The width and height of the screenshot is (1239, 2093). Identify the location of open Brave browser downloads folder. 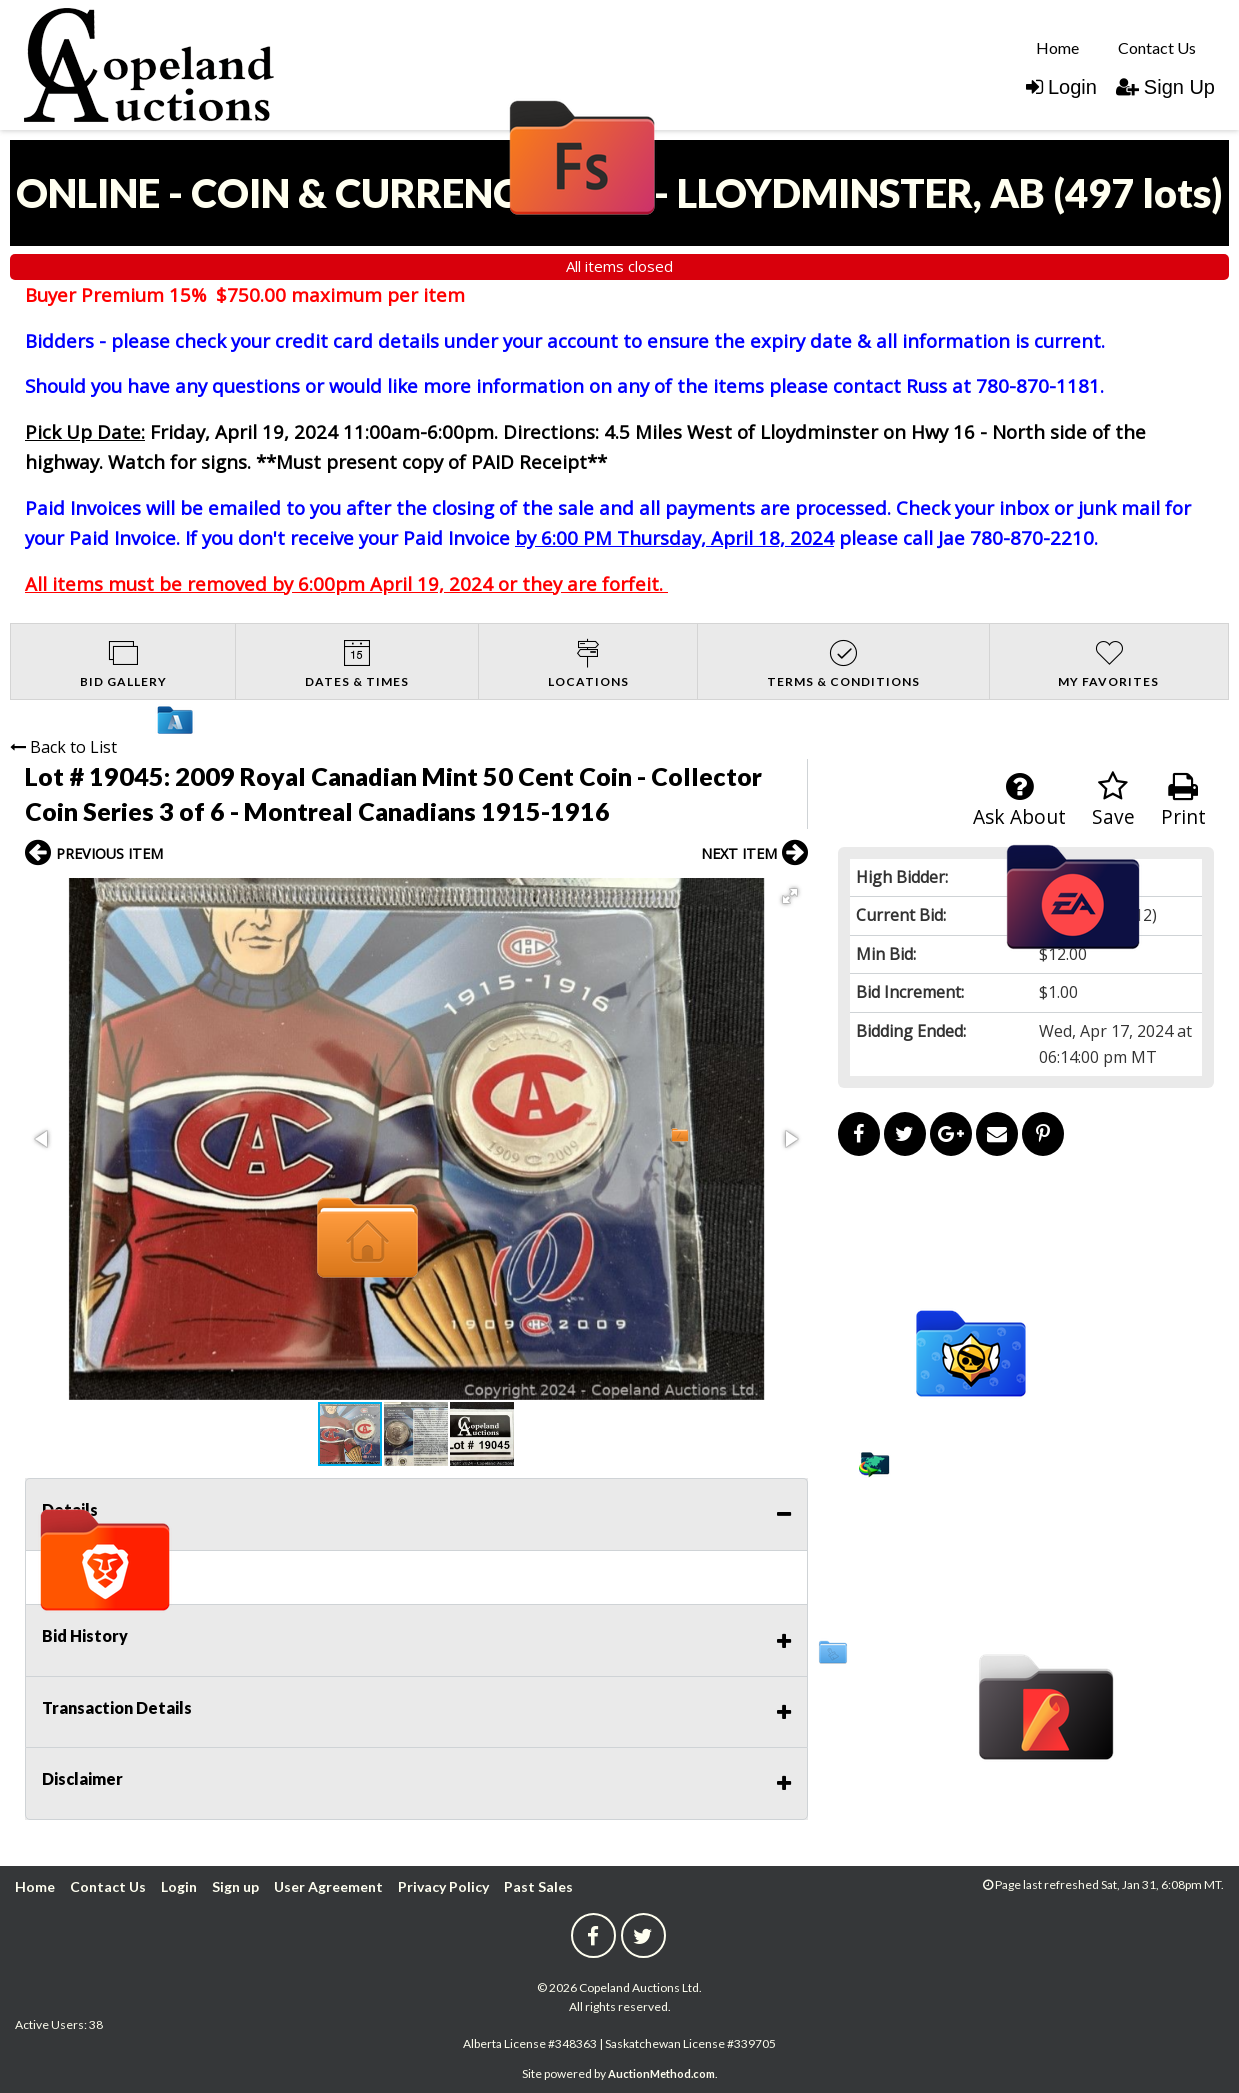
(104, 1563).